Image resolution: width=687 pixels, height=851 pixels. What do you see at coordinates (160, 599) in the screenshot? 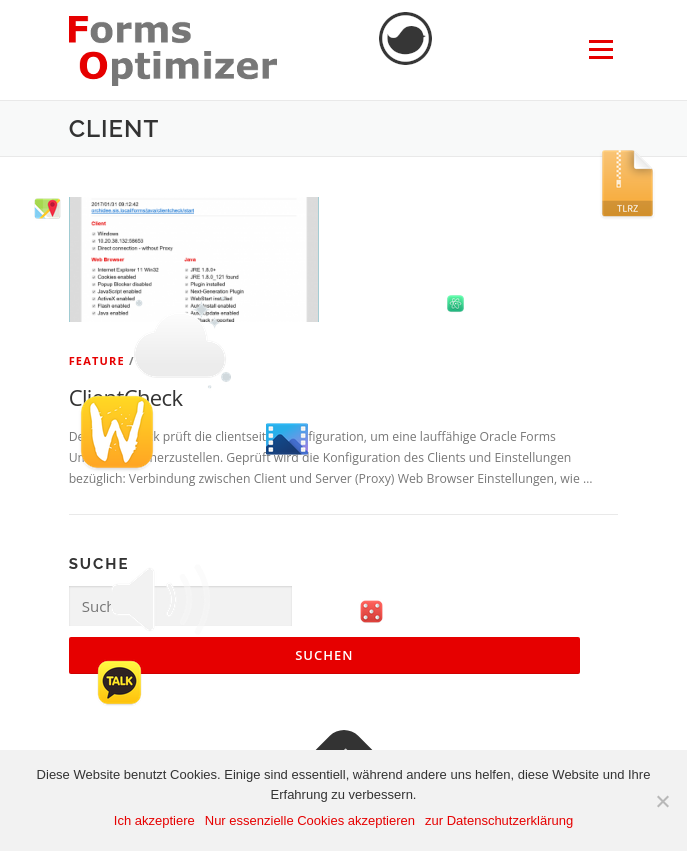
I see `indicates low volume level` at bounding box center [160, 599].